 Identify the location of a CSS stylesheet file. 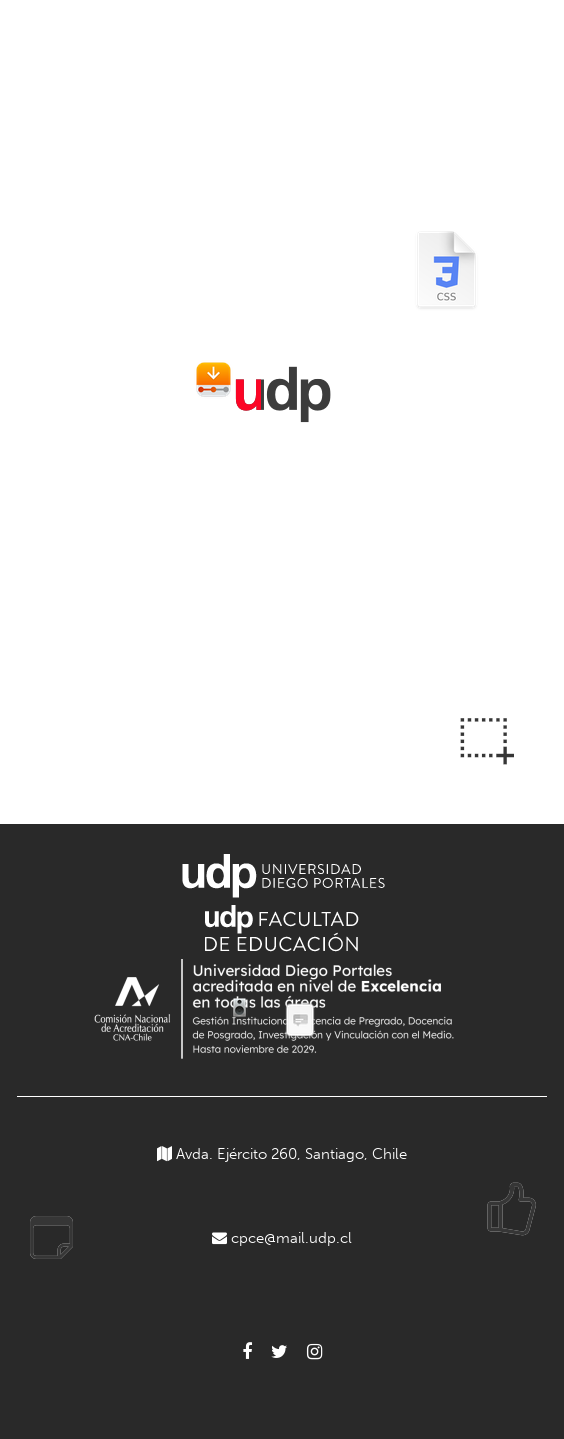
(446, 270).